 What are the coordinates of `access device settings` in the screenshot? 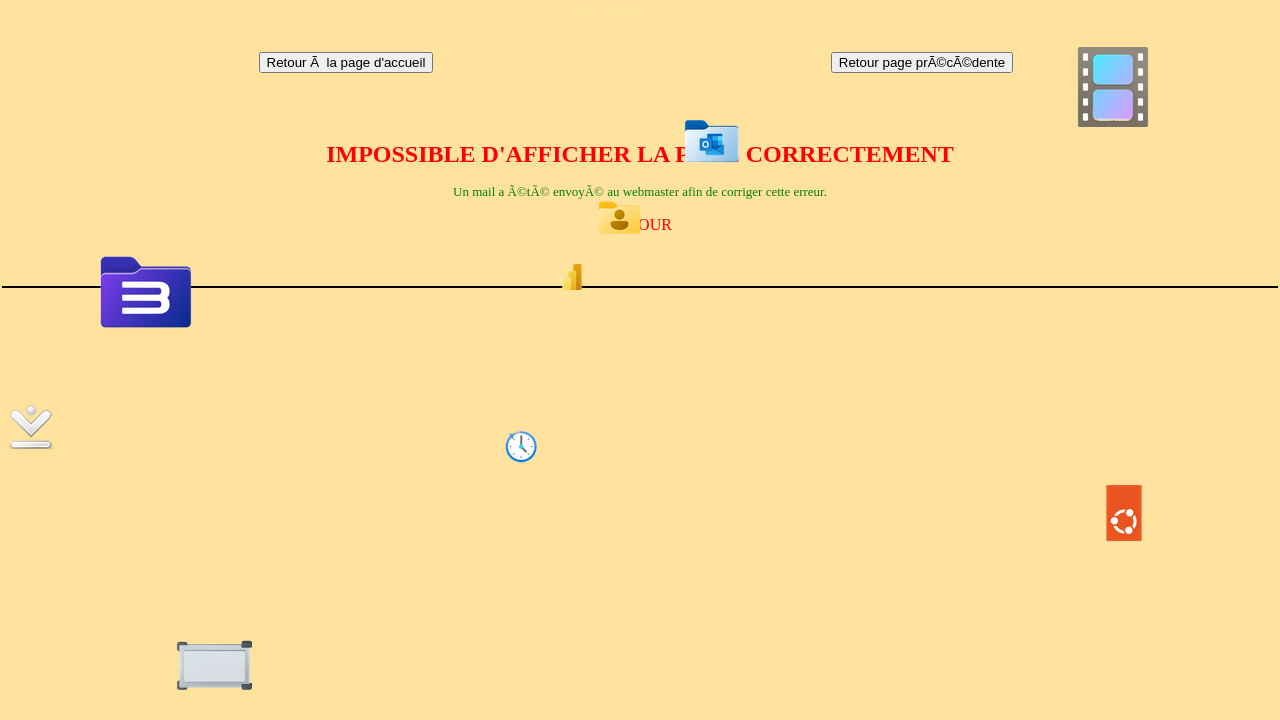 It's located at (214, 666).